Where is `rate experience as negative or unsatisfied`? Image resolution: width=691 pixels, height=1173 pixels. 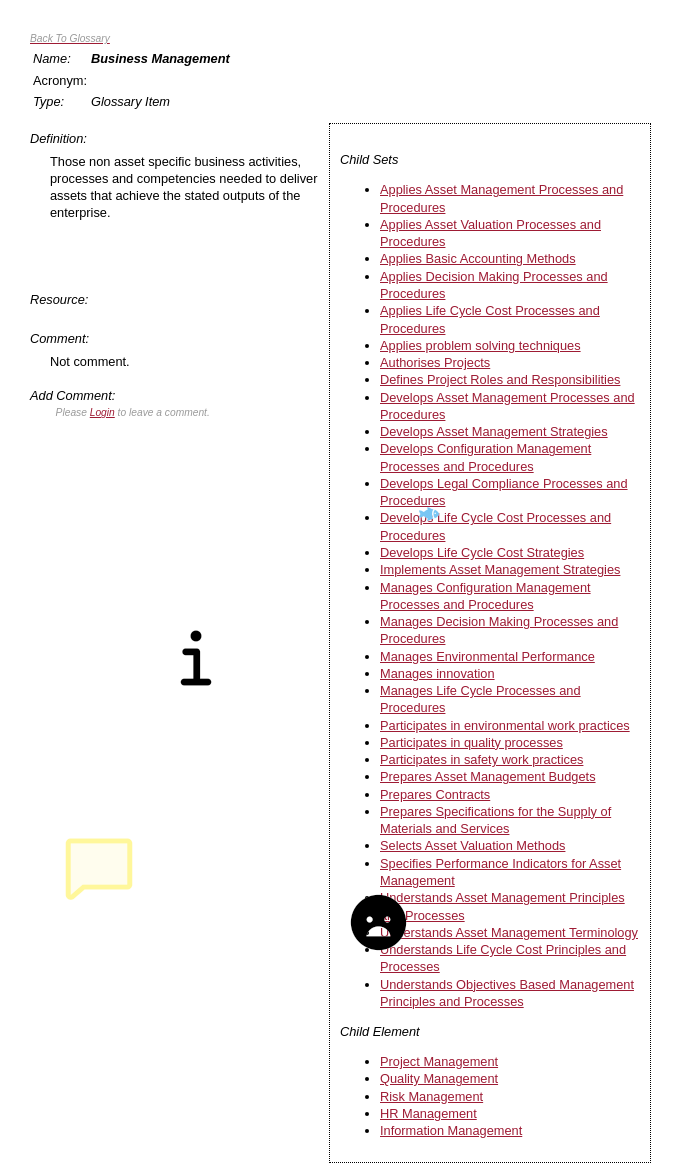
rate experience as negative or unsatisfied is located at coordinates (378, 922).